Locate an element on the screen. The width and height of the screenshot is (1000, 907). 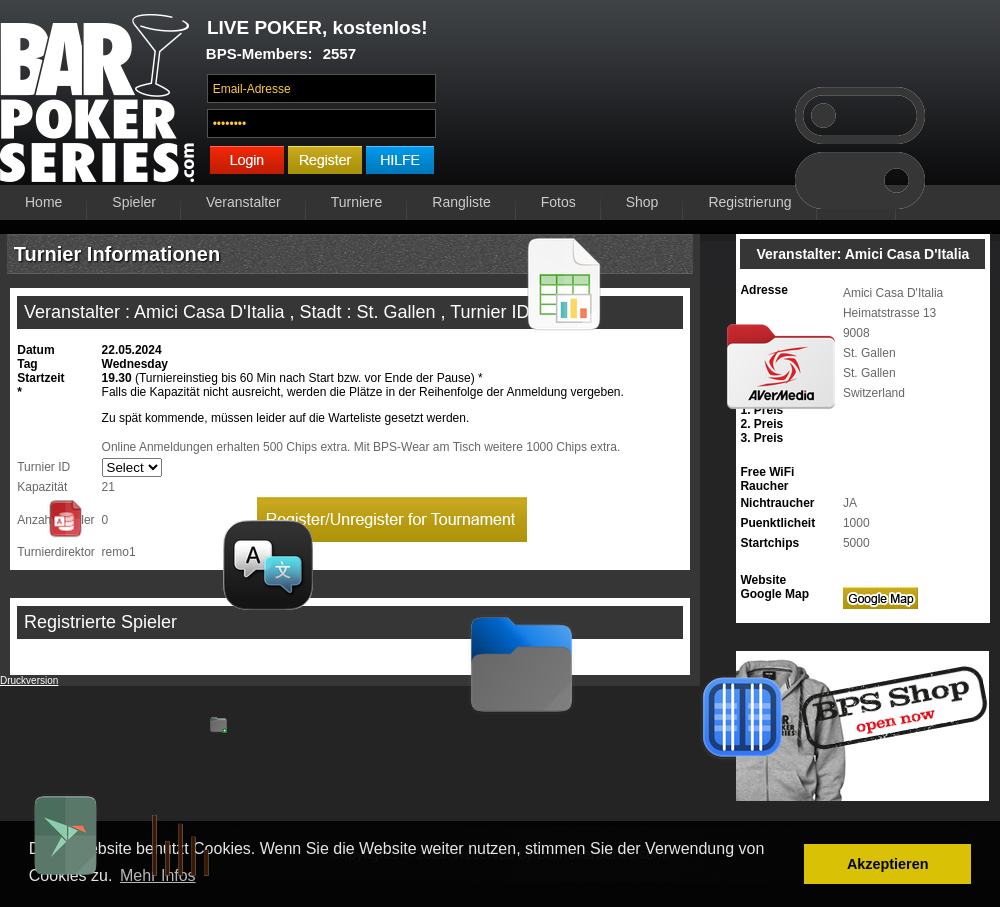
open AverMedia application folder is located at coordinates (780, 369).